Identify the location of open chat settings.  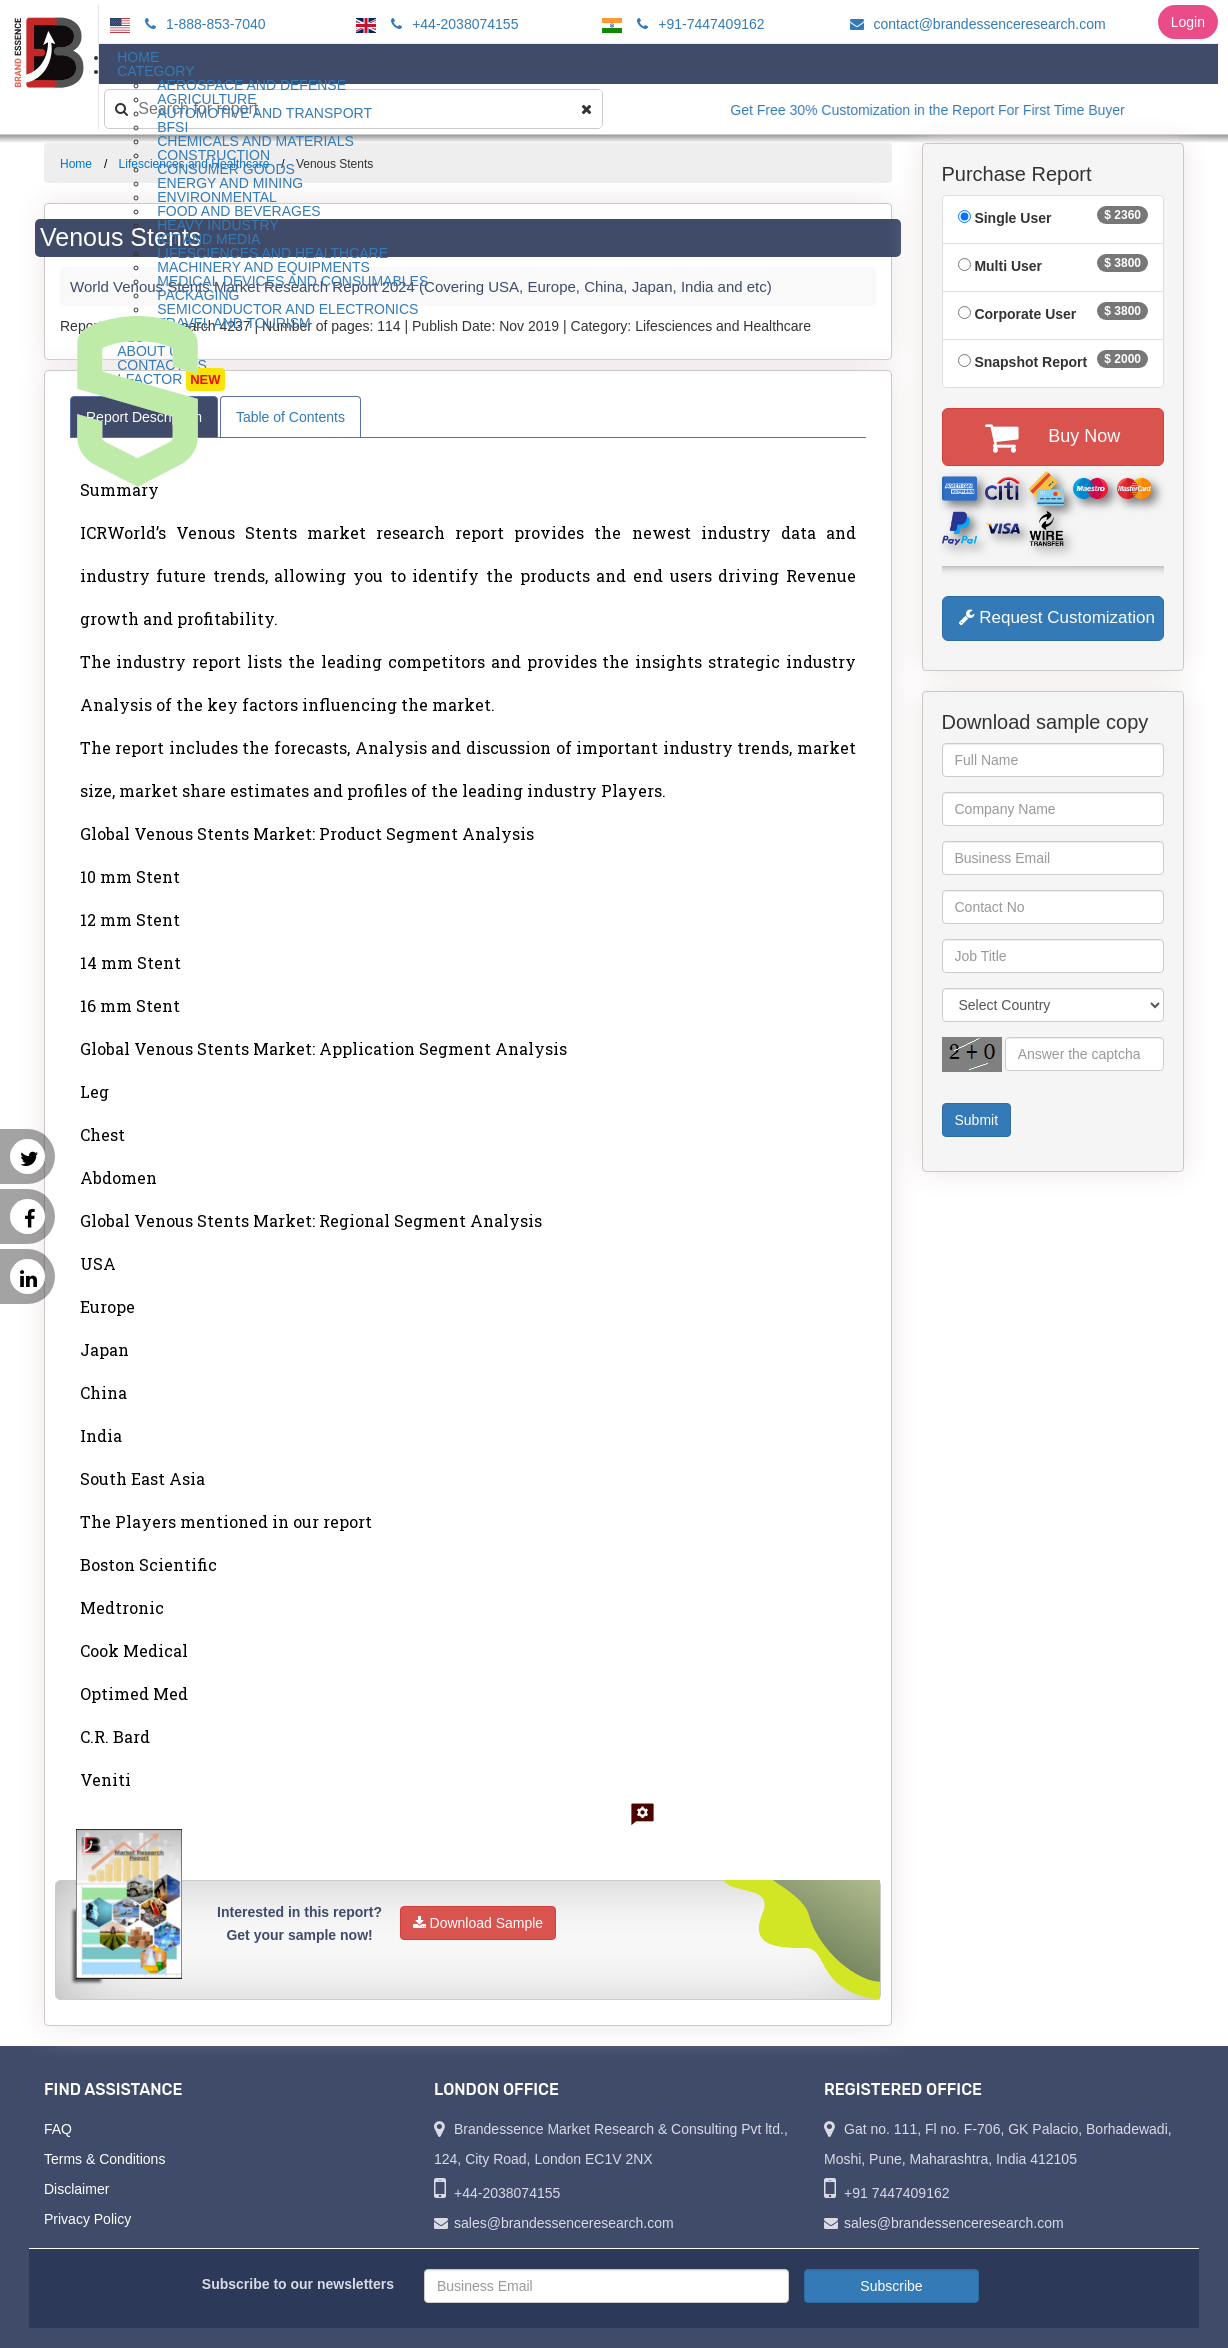
(642, 1813).